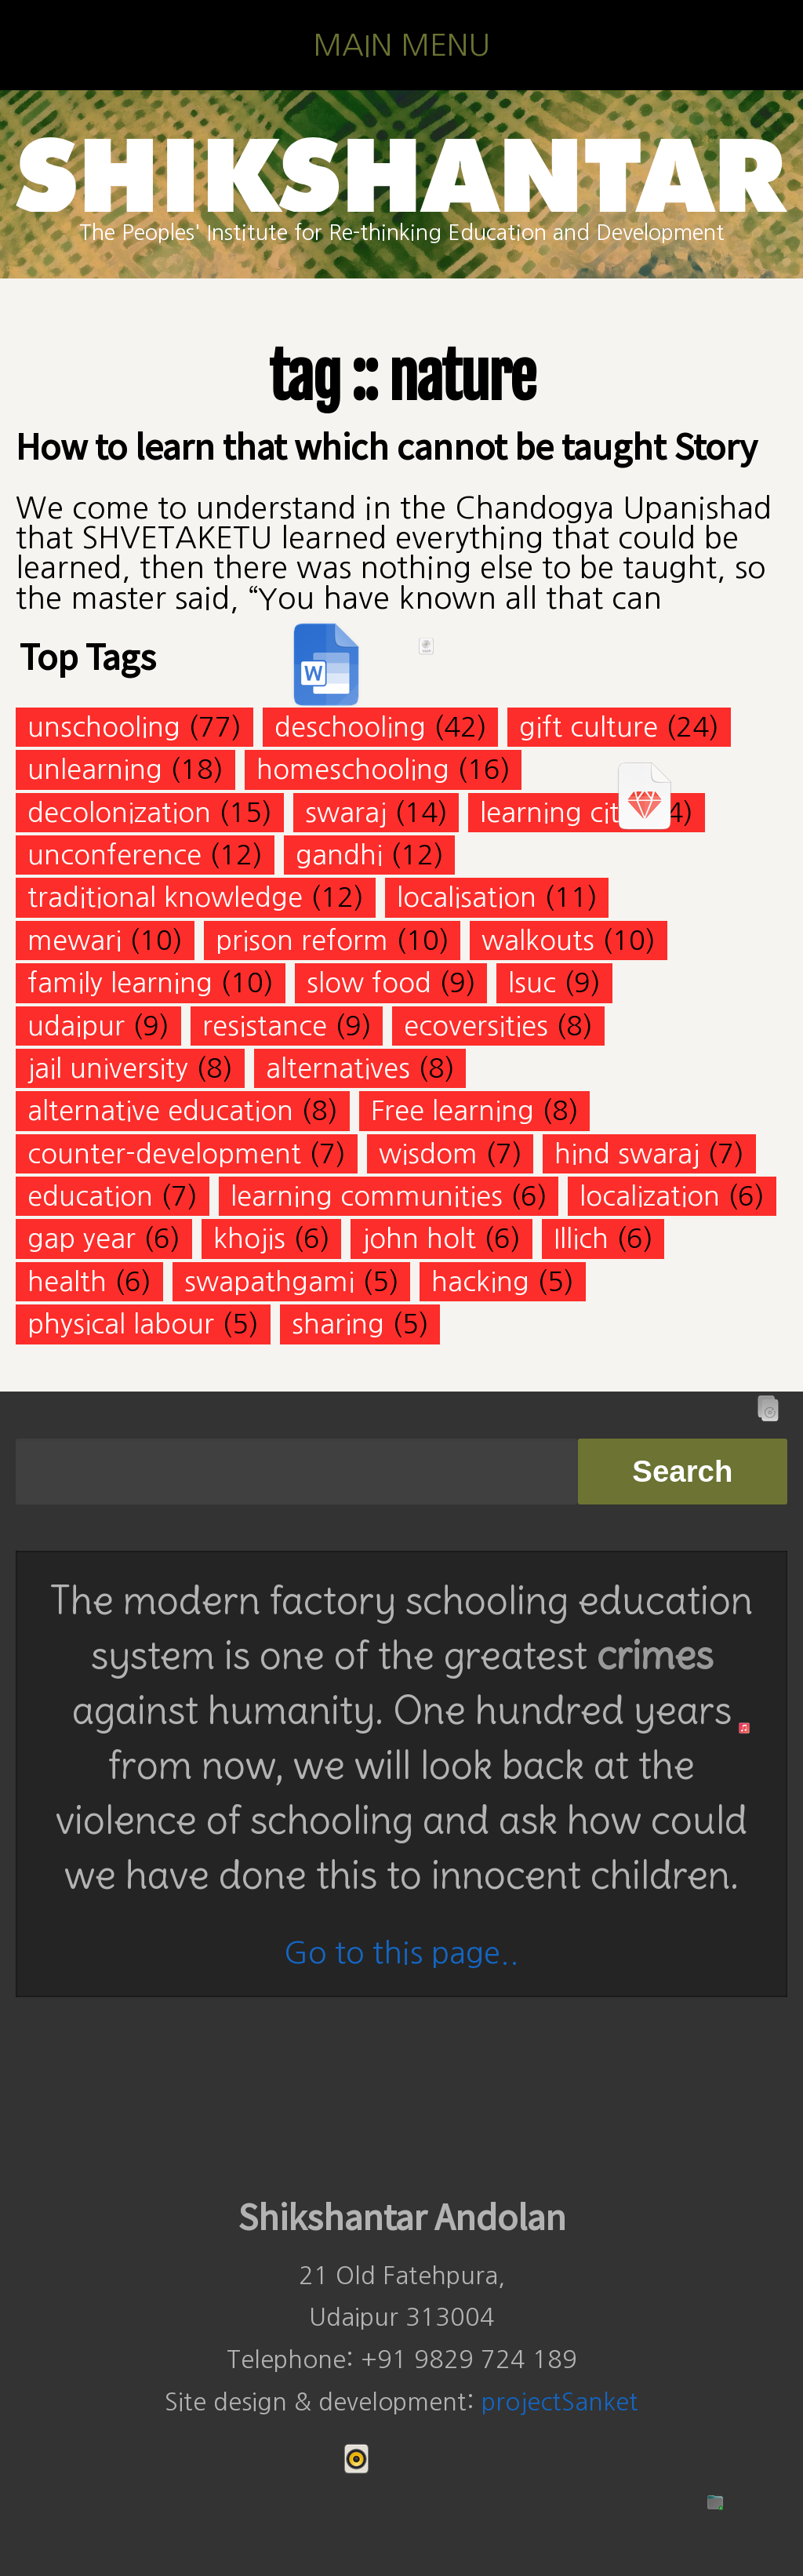 This screenshot has height=2576, width=803. Describe the element at coordinates (645, 796) in the screenshot. I see `ruby programming language source file` at that location.